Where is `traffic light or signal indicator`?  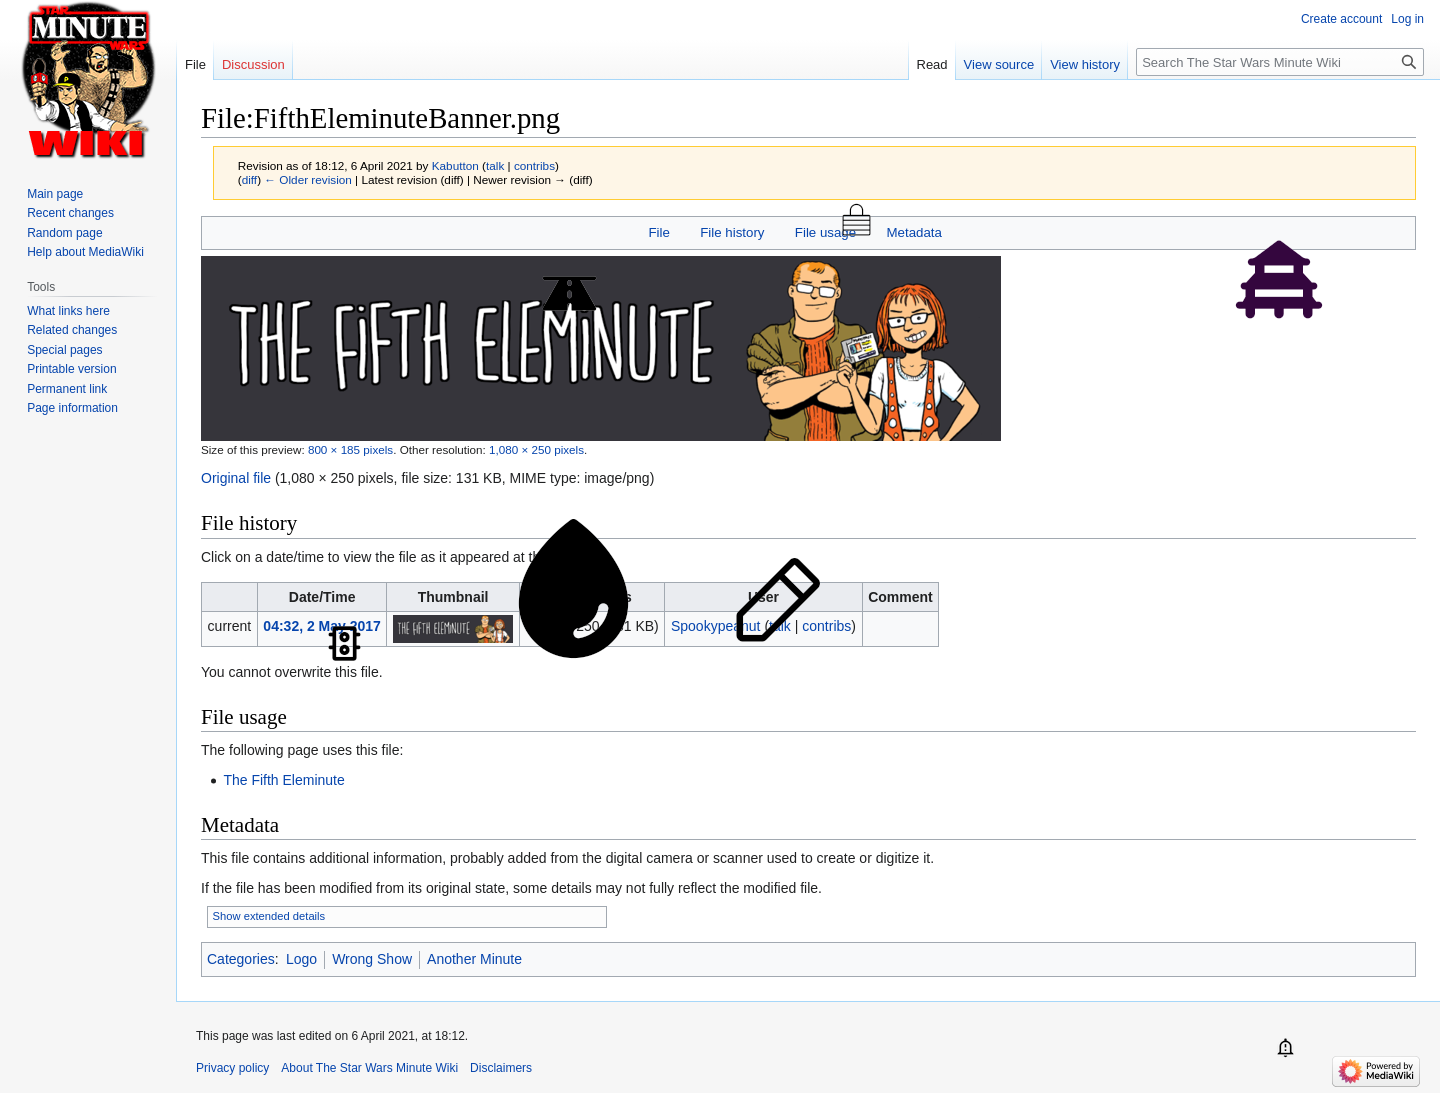 traffic light or signal indicator is located at coordinates (344, 643).